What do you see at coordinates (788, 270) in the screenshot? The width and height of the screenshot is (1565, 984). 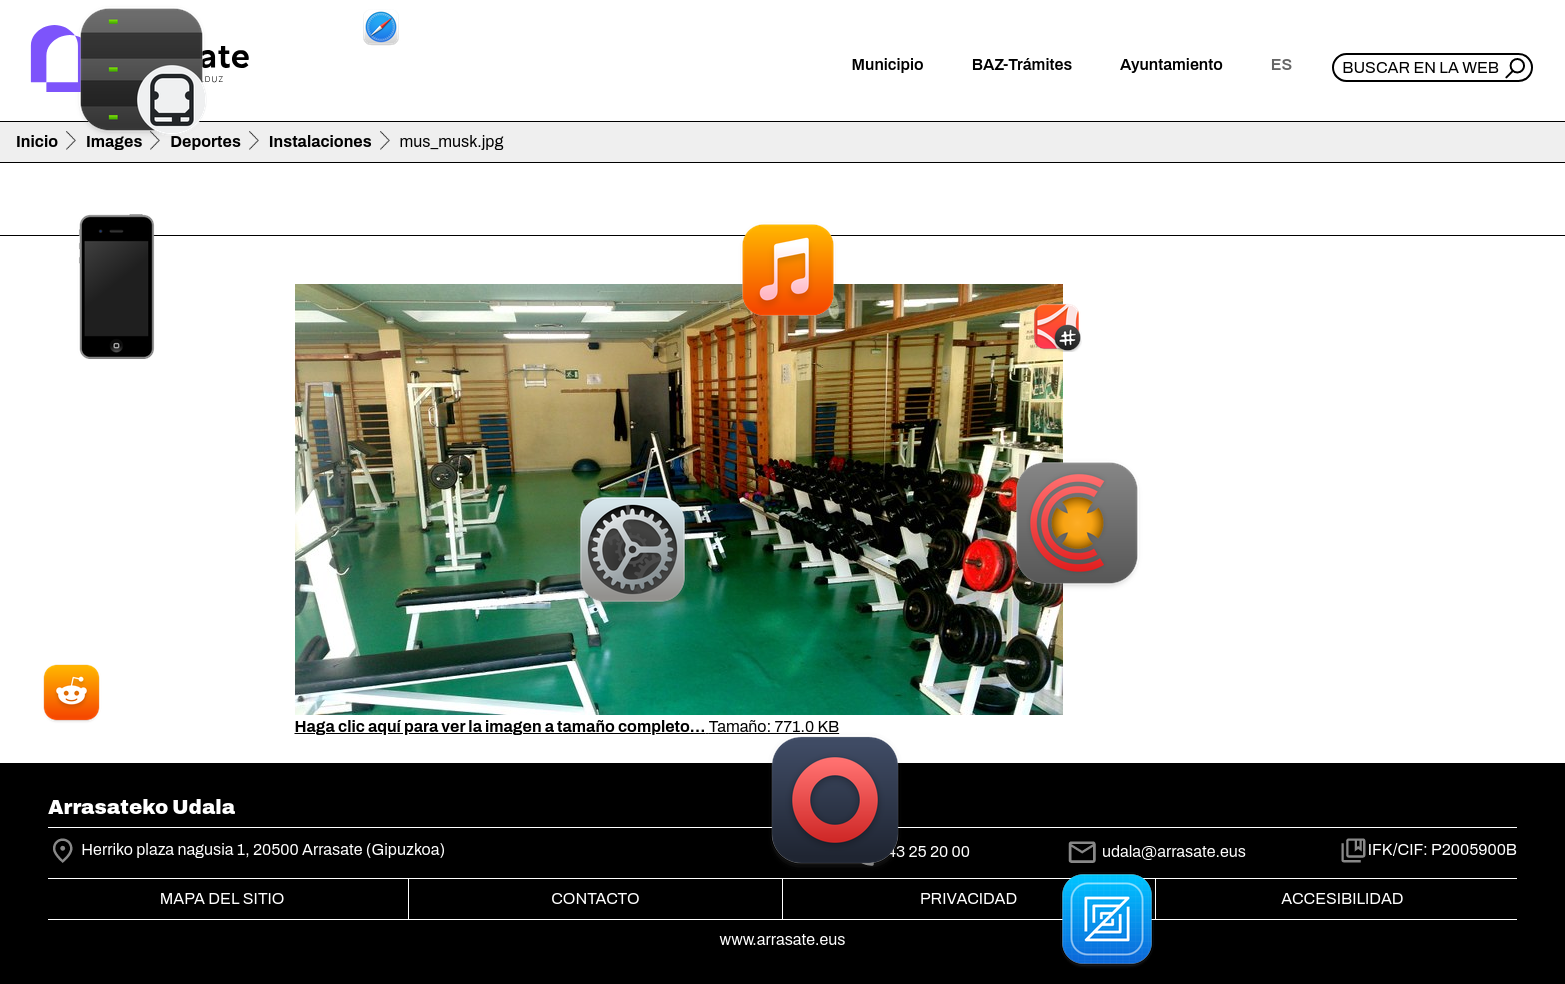 I see `open google play music app` at bounding box center [788, 270].